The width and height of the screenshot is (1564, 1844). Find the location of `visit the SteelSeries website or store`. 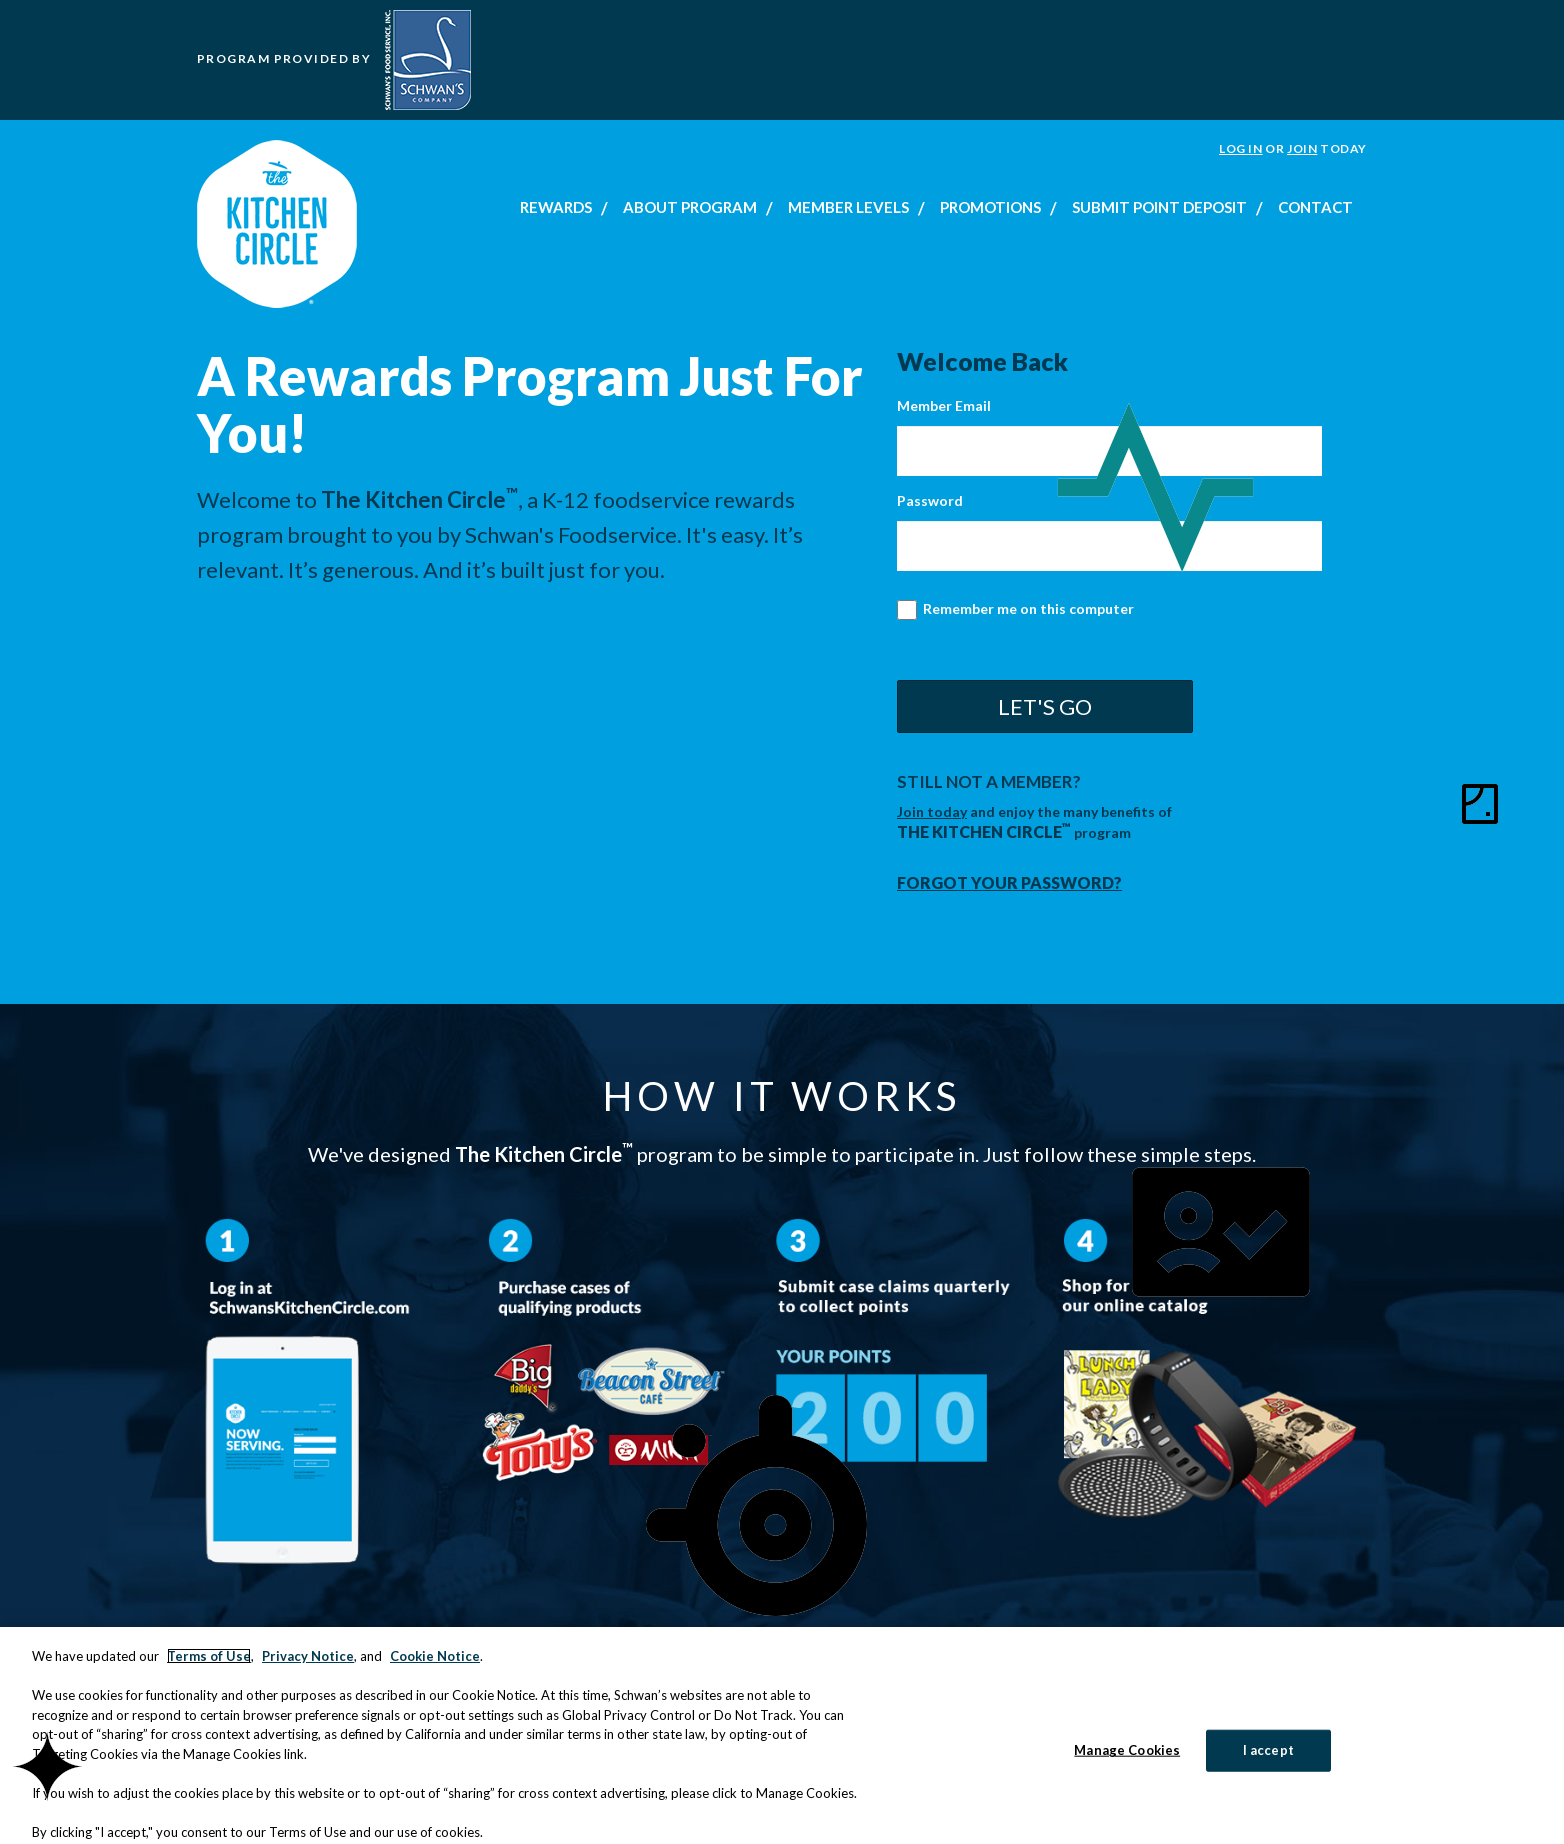

visit the SteelSeries website or store is located at coordinates (756, 1505).